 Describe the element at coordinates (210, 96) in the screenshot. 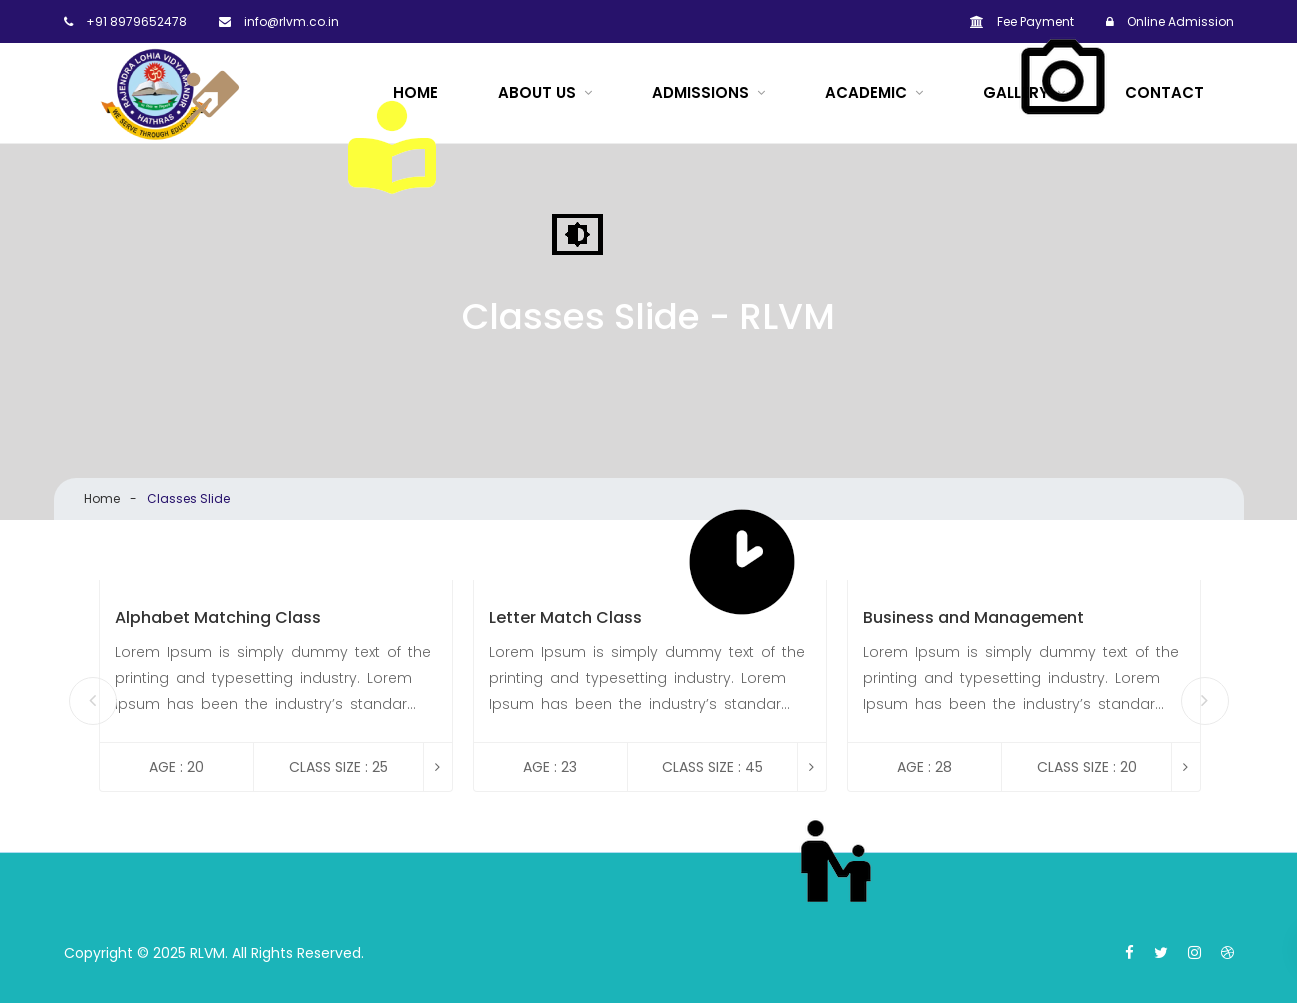

I see `access cricket sports scores or content` at that location.